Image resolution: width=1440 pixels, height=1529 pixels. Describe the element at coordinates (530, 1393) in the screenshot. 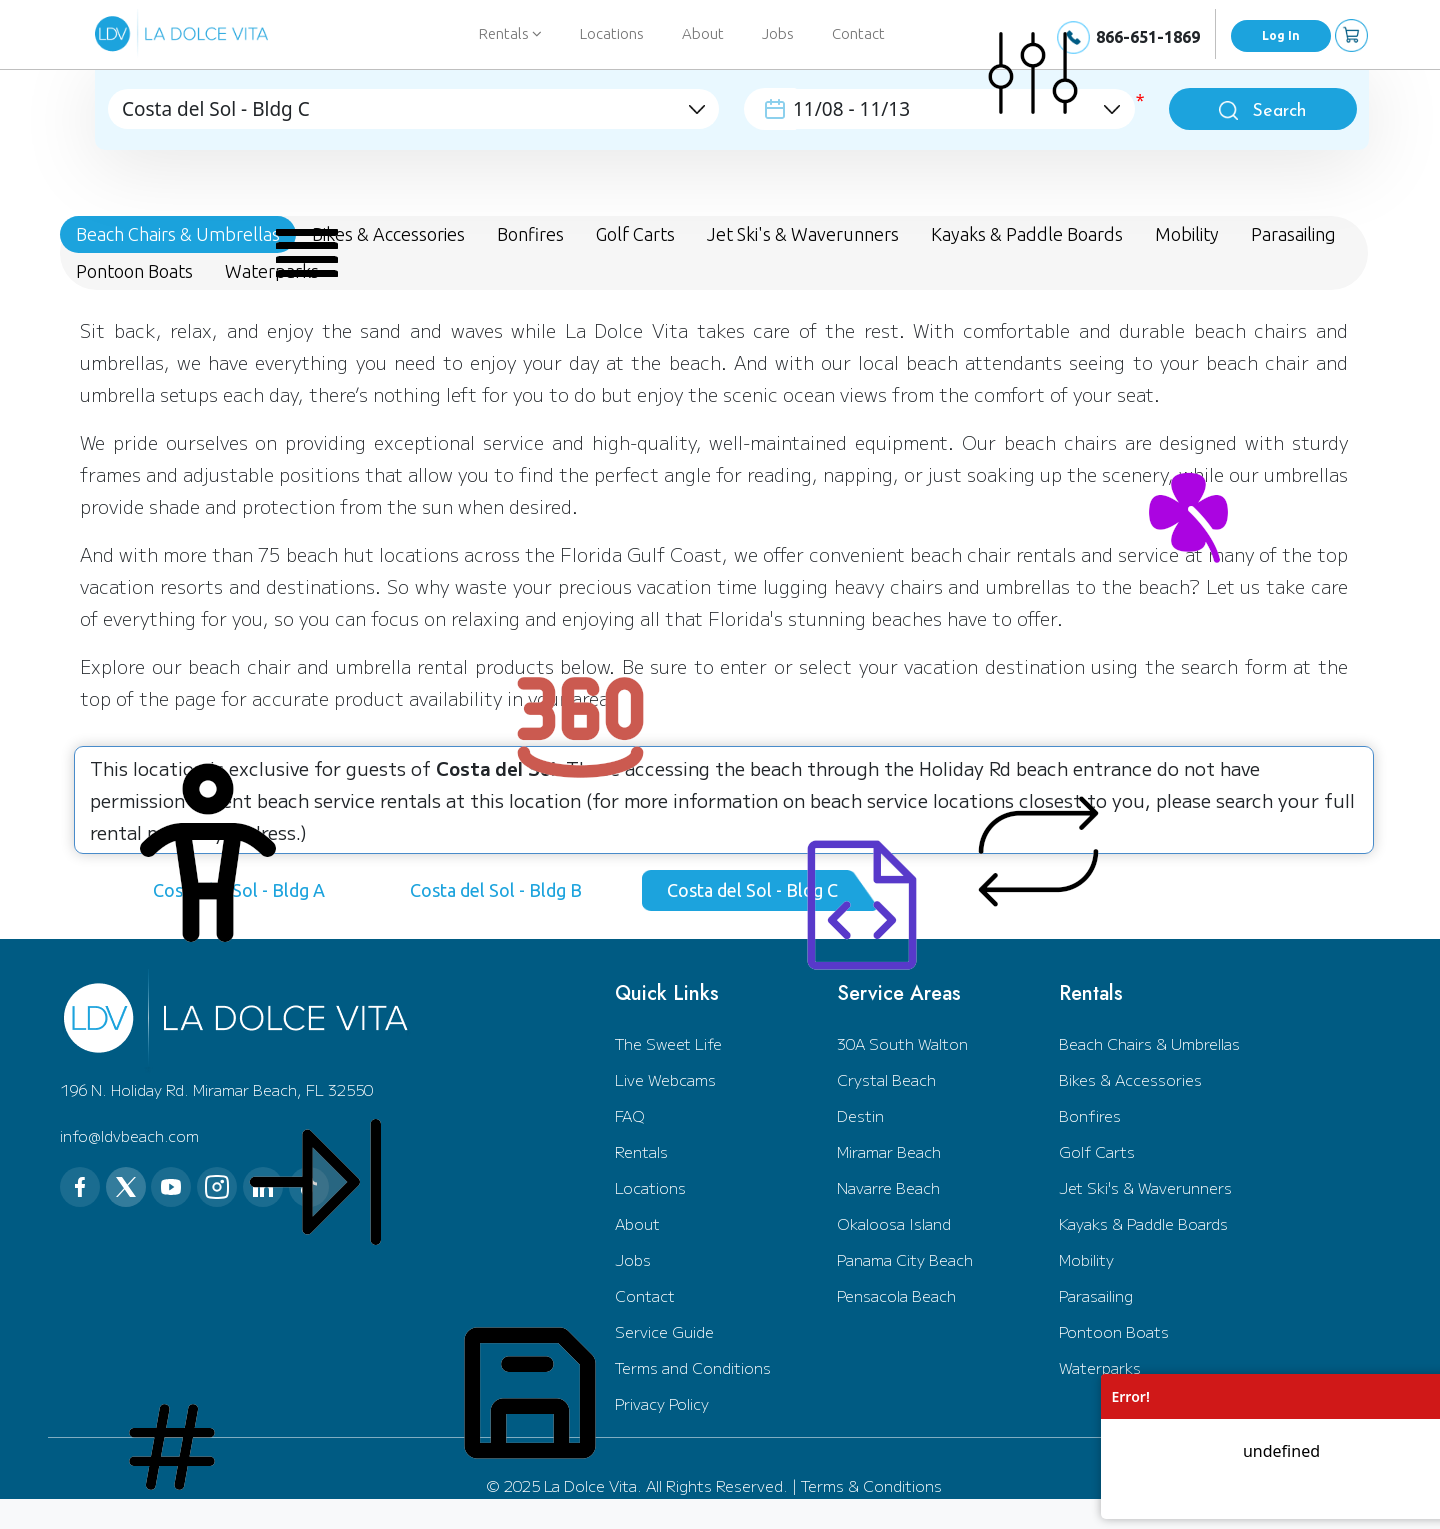

I see `save current file or document` at that location.